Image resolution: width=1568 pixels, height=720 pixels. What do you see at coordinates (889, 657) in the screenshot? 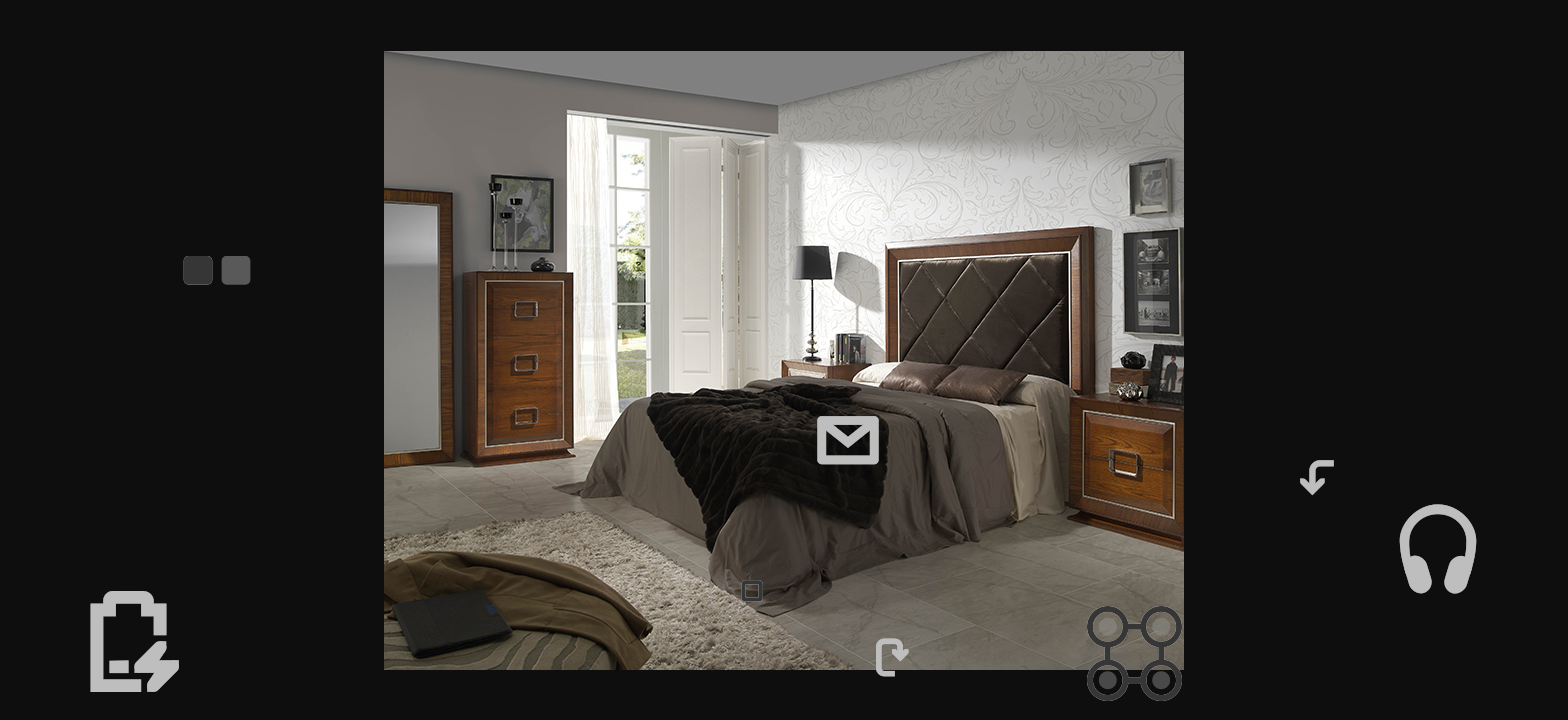
I see `toggle text wrapping in a document or view` at bounding box center [889, 657].